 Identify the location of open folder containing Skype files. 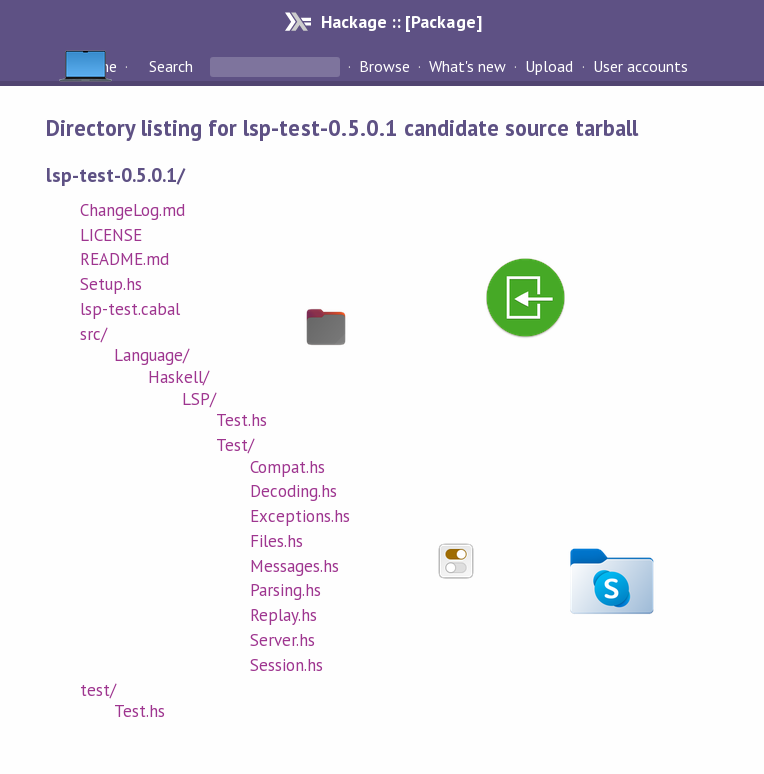
(611, 583).